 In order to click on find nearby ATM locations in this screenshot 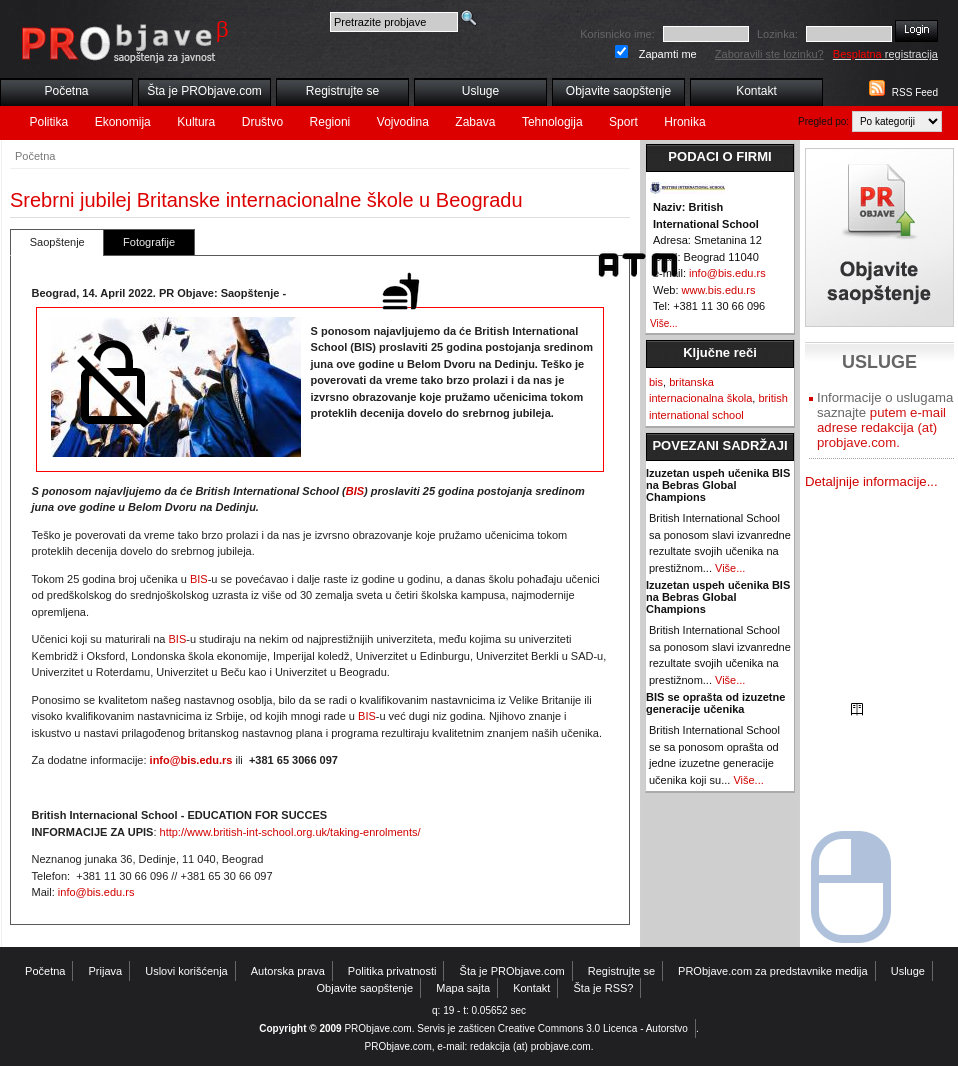, I will do `click(638, 265)`.